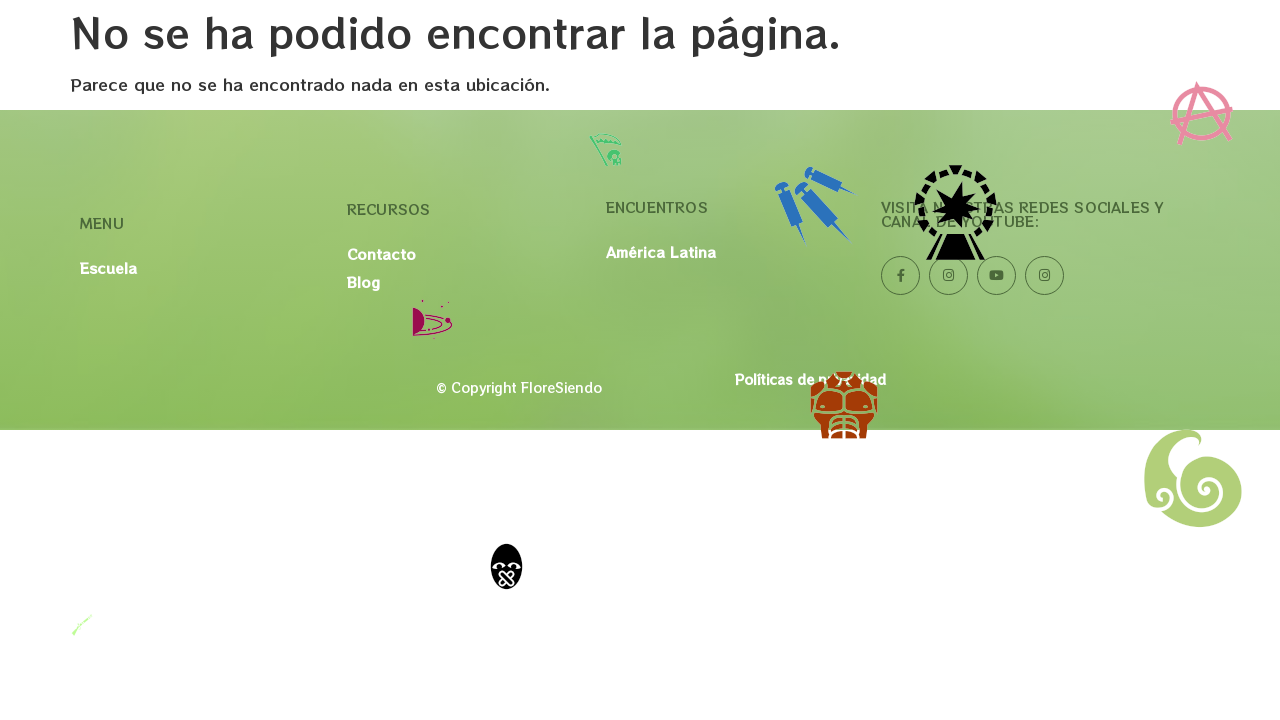  What do you see at coordinates (955, 212) in the screenshot?
I see `access the stargate or portal feature` at bounding box center [955, 212].